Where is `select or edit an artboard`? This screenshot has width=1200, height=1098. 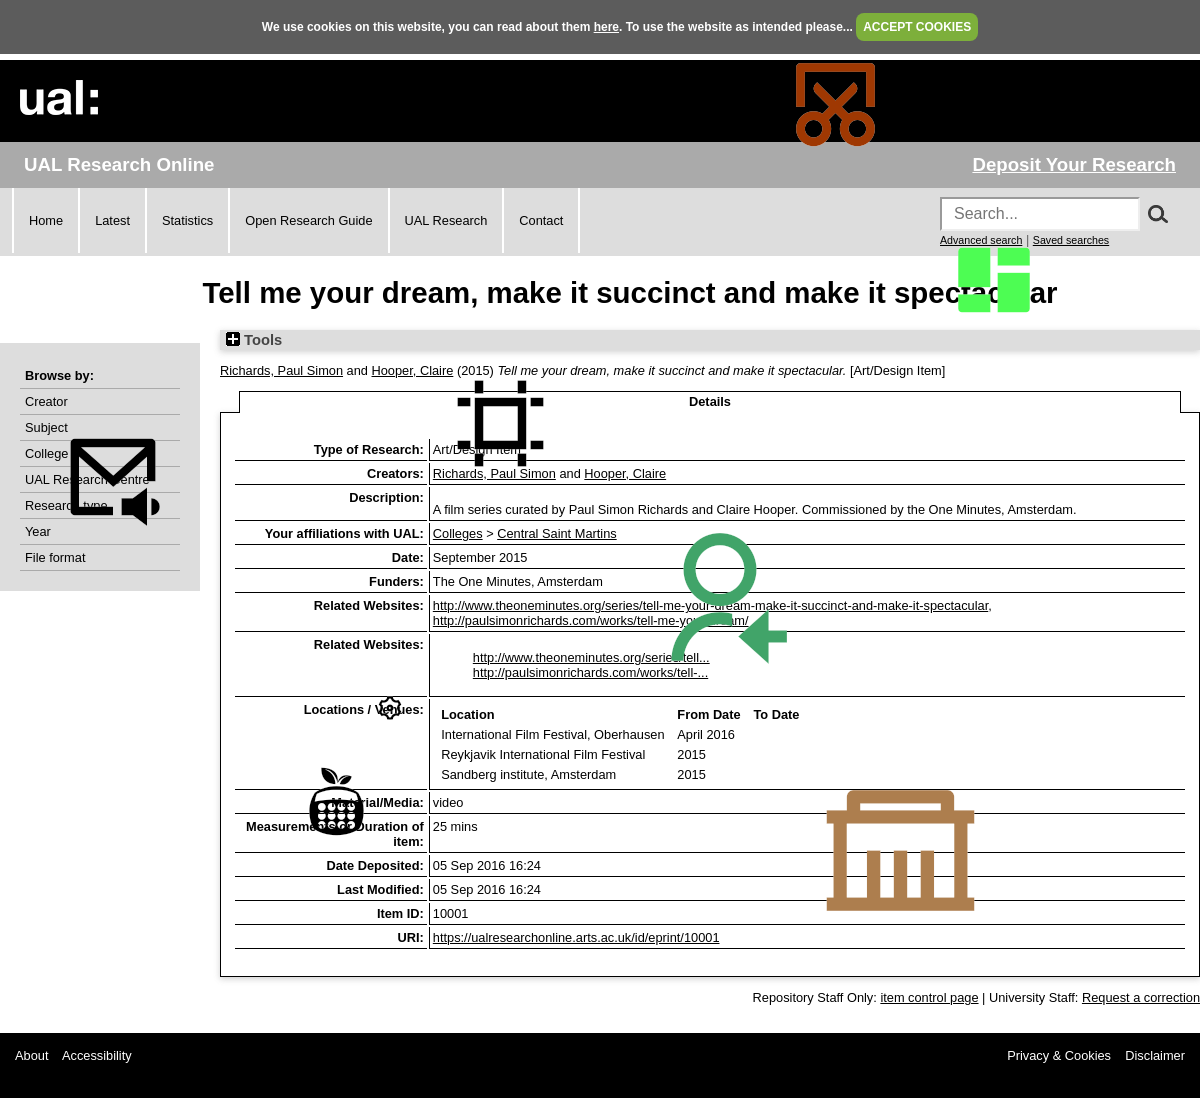 select or edit an artboard is located at coordinates (500, 423).